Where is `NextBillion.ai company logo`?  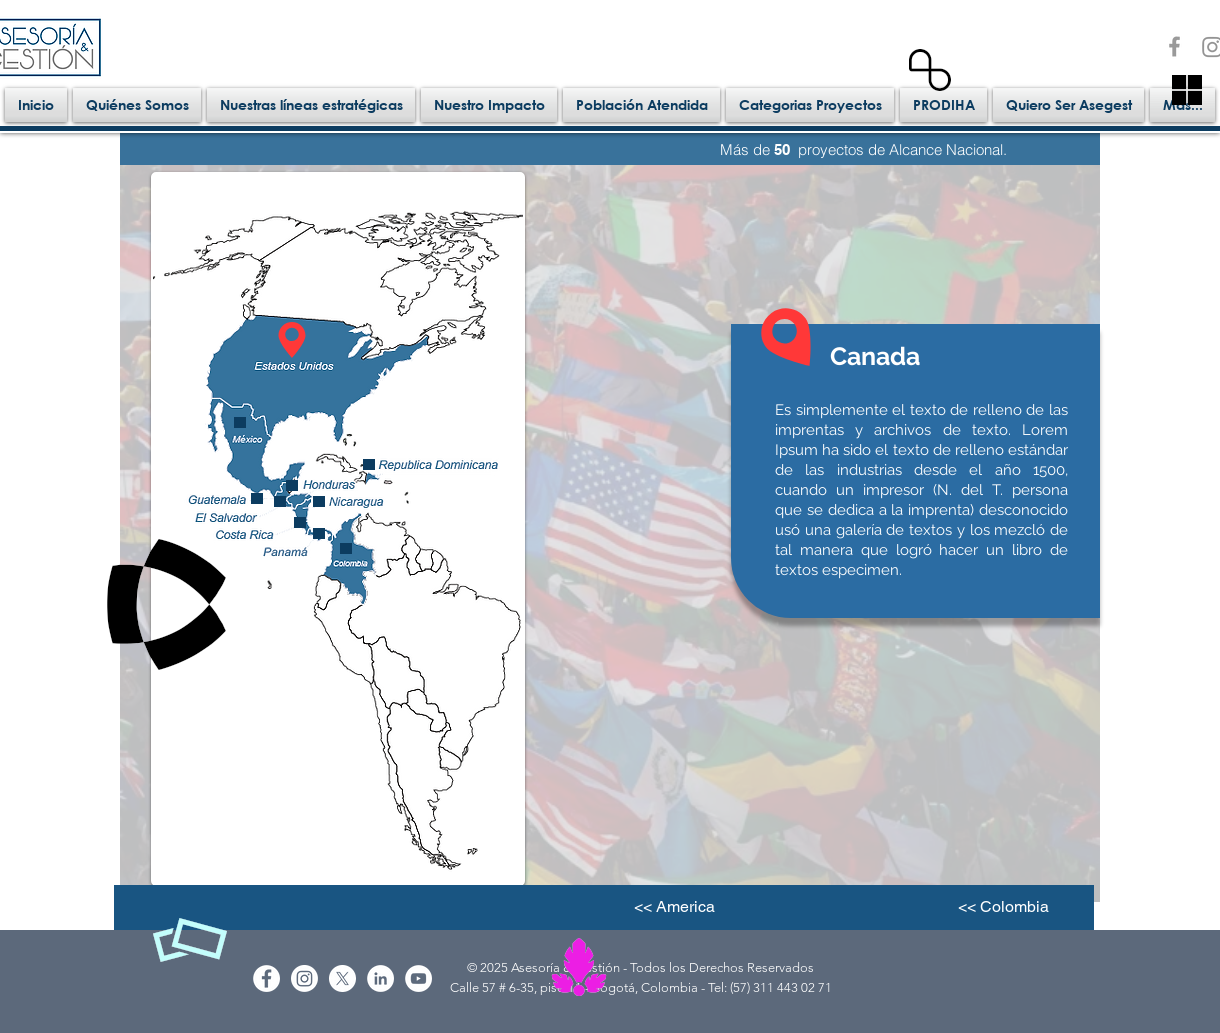 NextBillion.ai company logo is located at coordinates (930, 70).